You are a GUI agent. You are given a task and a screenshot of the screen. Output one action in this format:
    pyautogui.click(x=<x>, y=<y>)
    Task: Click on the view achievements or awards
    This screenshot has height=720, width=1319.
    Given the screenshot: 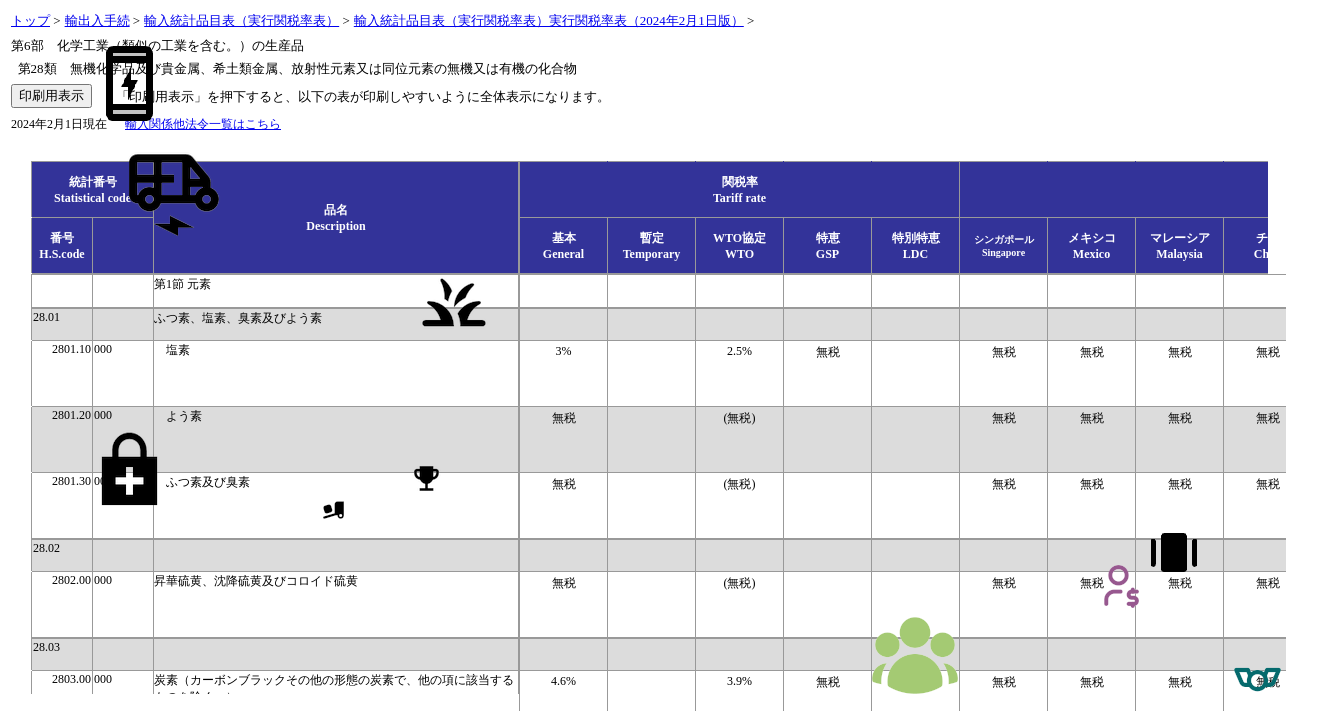 What is the action you would take?
    pyautogui.click(x=426, y=478)
    